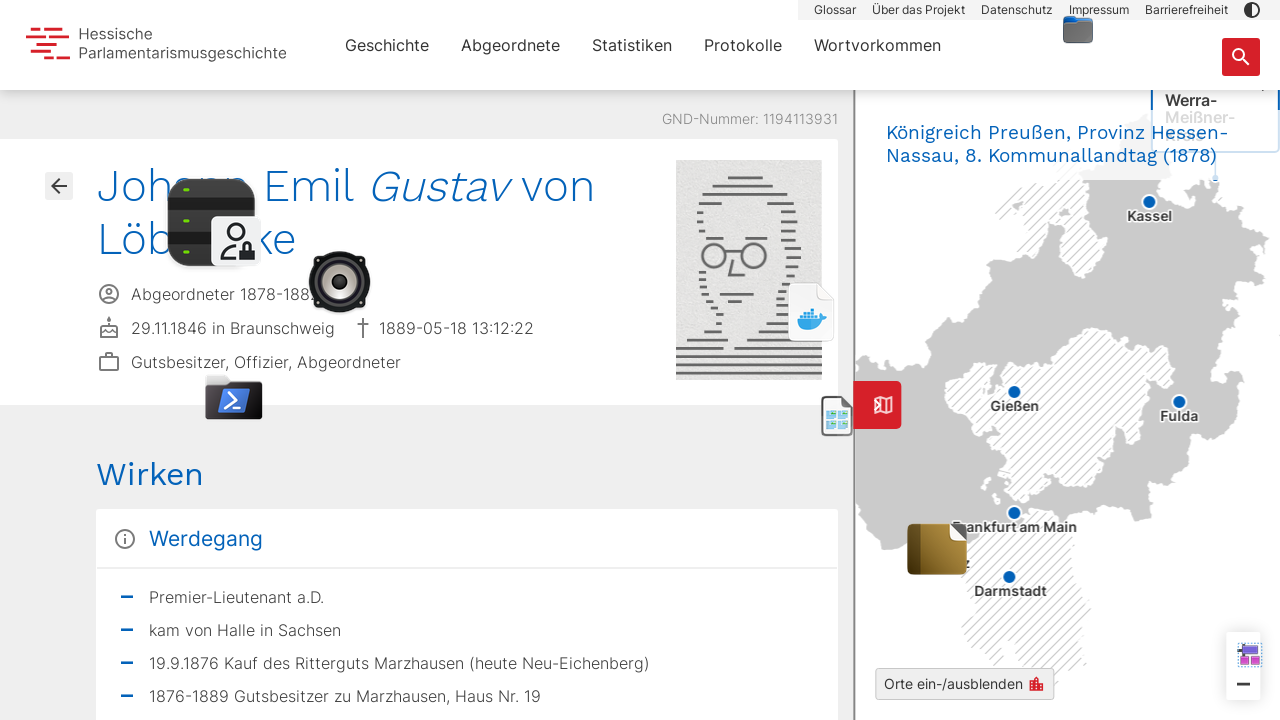  What do you see at coordinates (1250, 655) in the screenshot?
I see `select all items in the current view` at bounding box center [1250, 655].